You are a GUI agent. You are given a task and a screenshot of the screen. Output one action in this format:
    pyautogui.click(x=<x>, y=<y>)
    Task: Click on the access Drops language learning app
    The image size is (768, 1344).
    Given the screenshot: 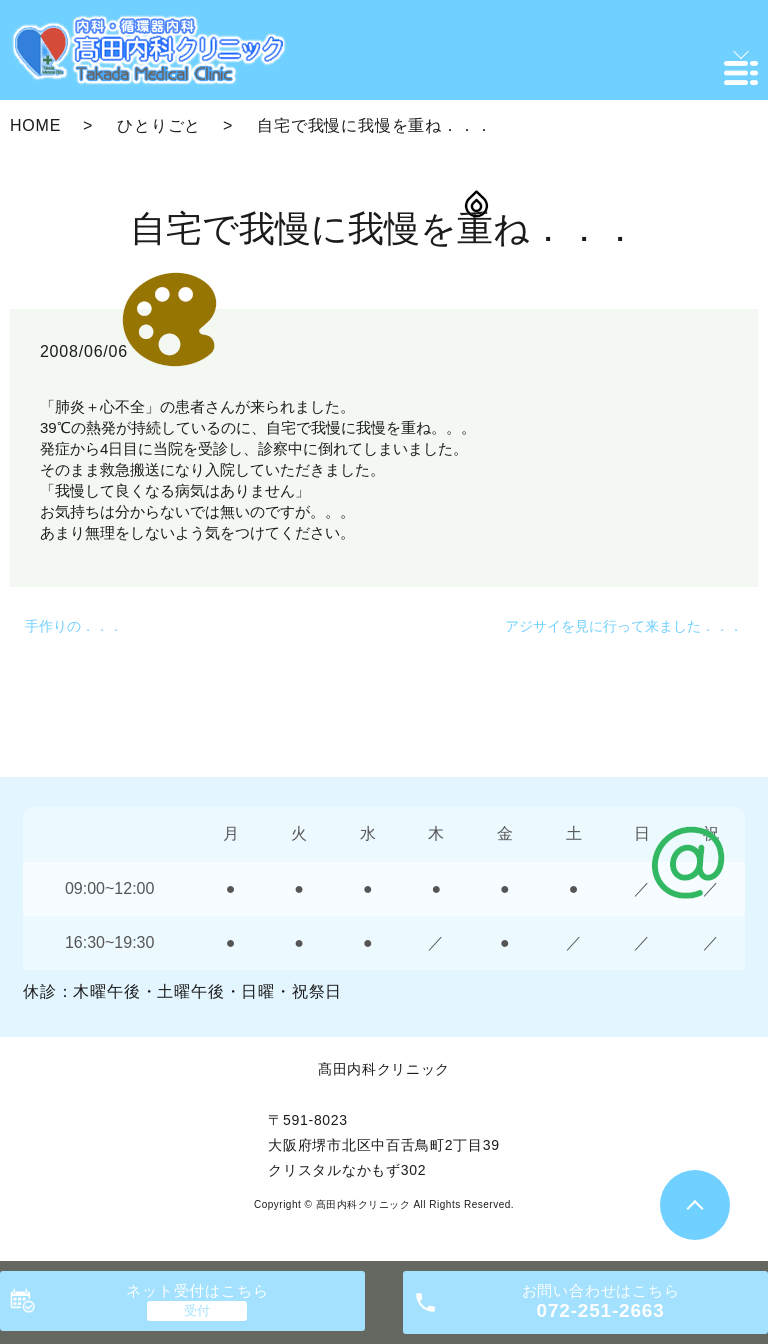 What is the action you would take?
    pyautogui.click(x=476, y=204)
    